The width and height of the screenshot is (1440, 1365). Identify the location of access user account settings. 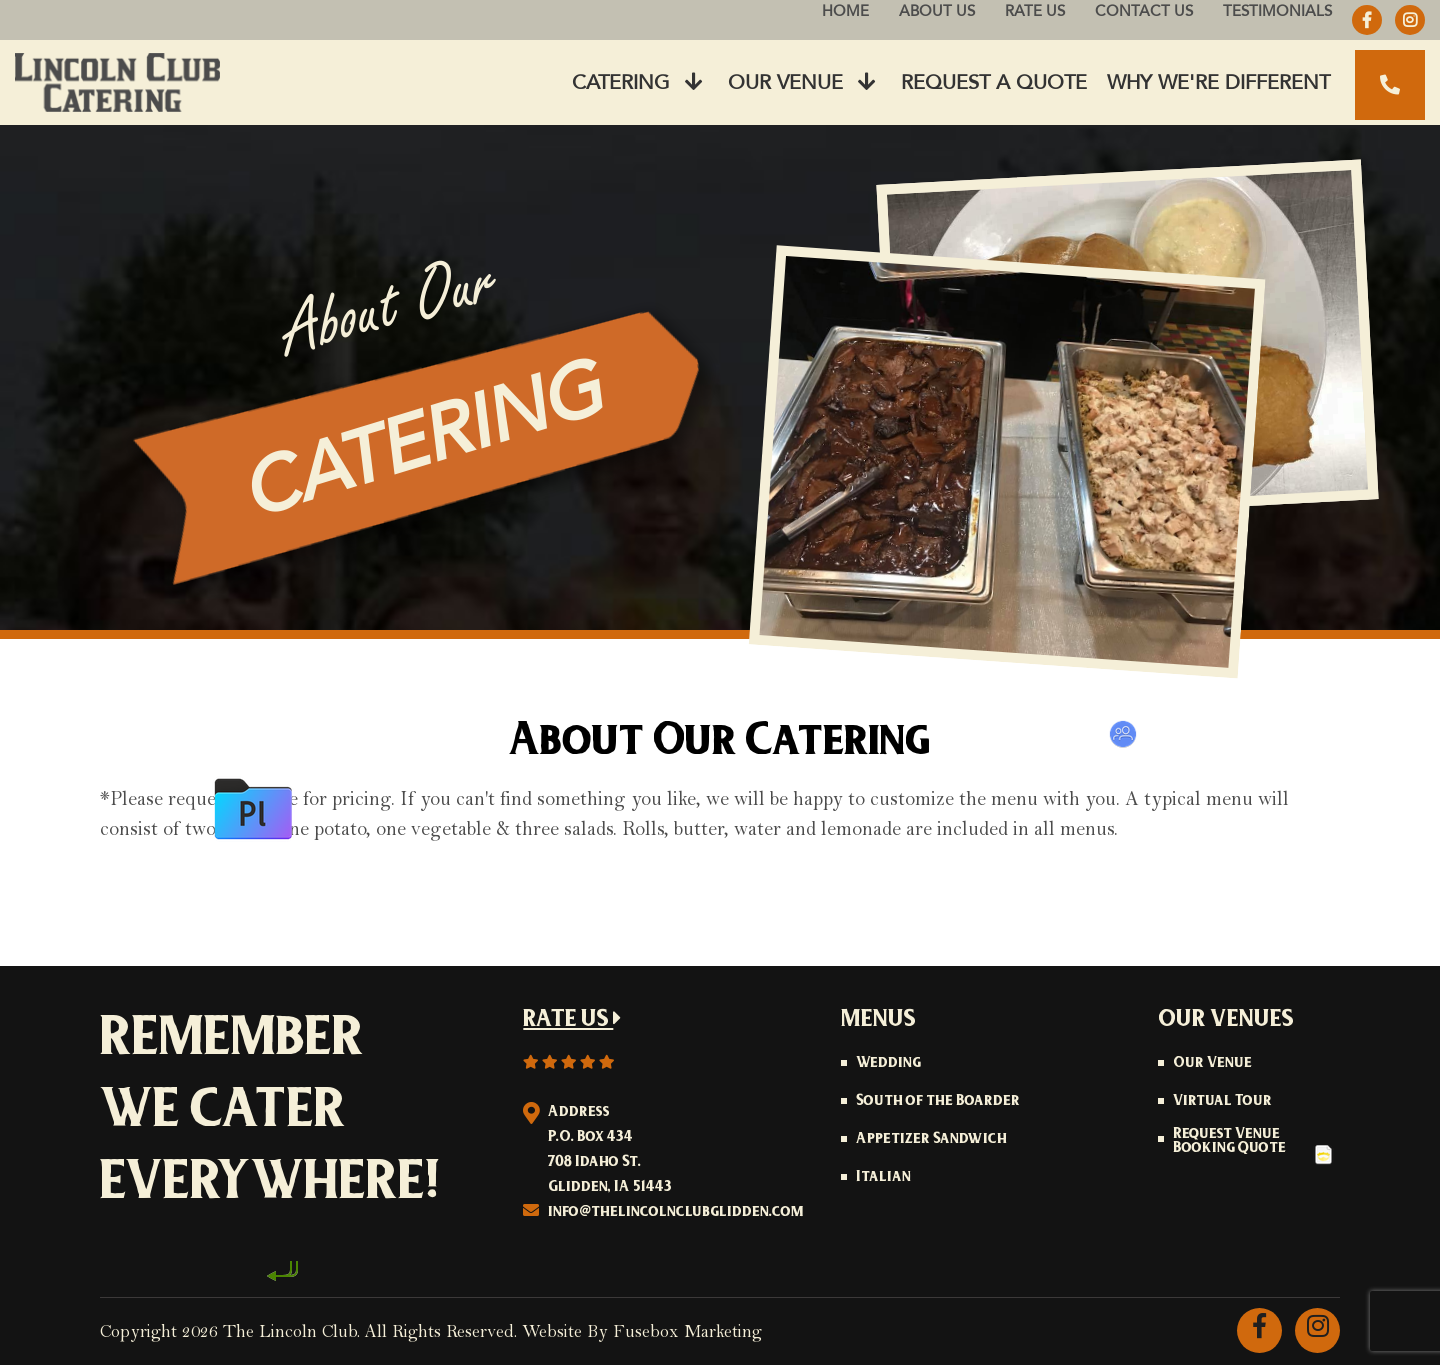
(1123, 734).